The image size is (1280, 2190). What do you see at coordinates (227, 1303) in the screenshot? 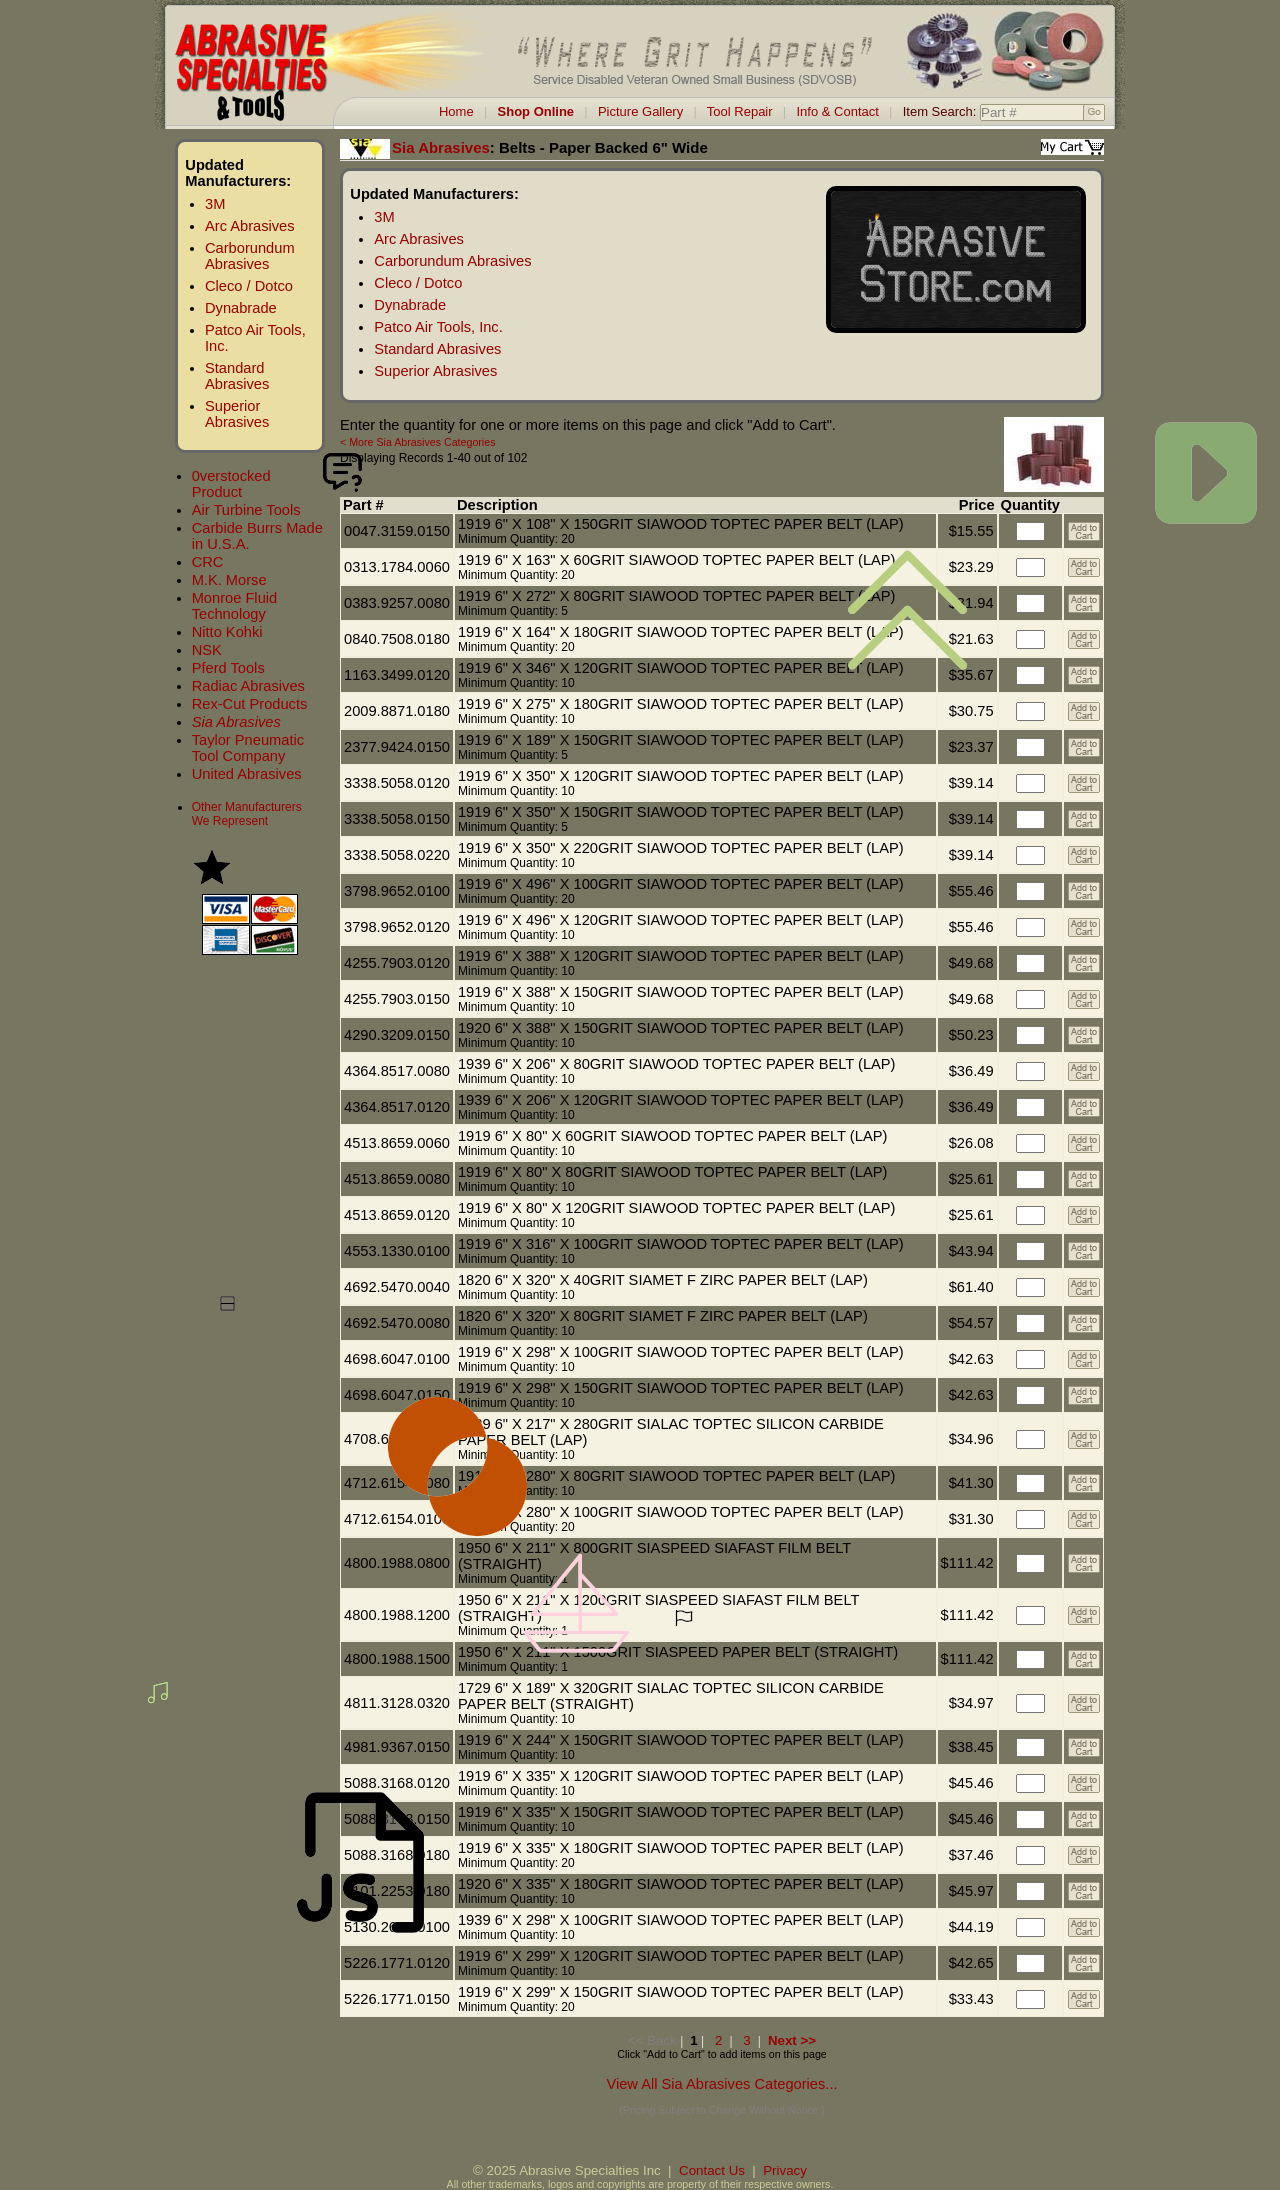
I see `toggle bottom panel visibility` at bounding box center [227, 1303].